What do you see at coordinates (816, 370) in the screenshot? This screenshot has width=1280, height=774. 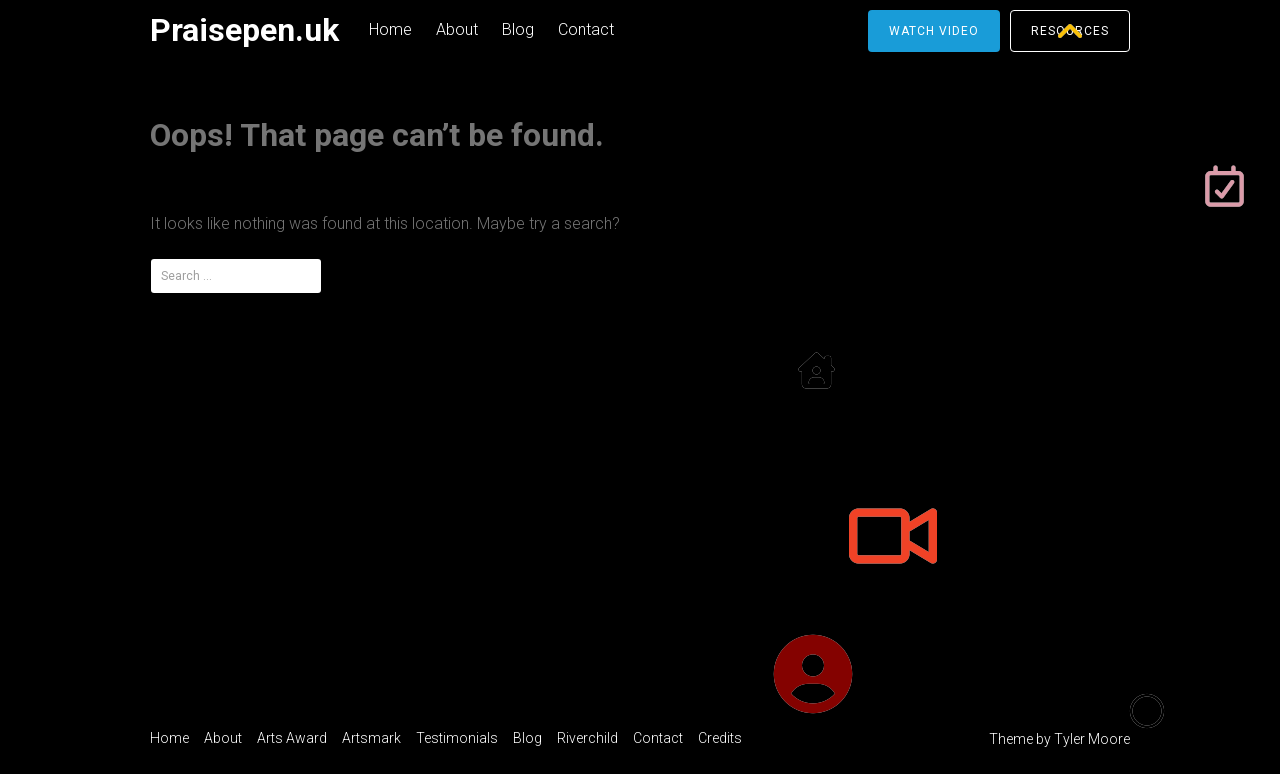 I see `view home or family account settings` at bounding box center [816, 370].